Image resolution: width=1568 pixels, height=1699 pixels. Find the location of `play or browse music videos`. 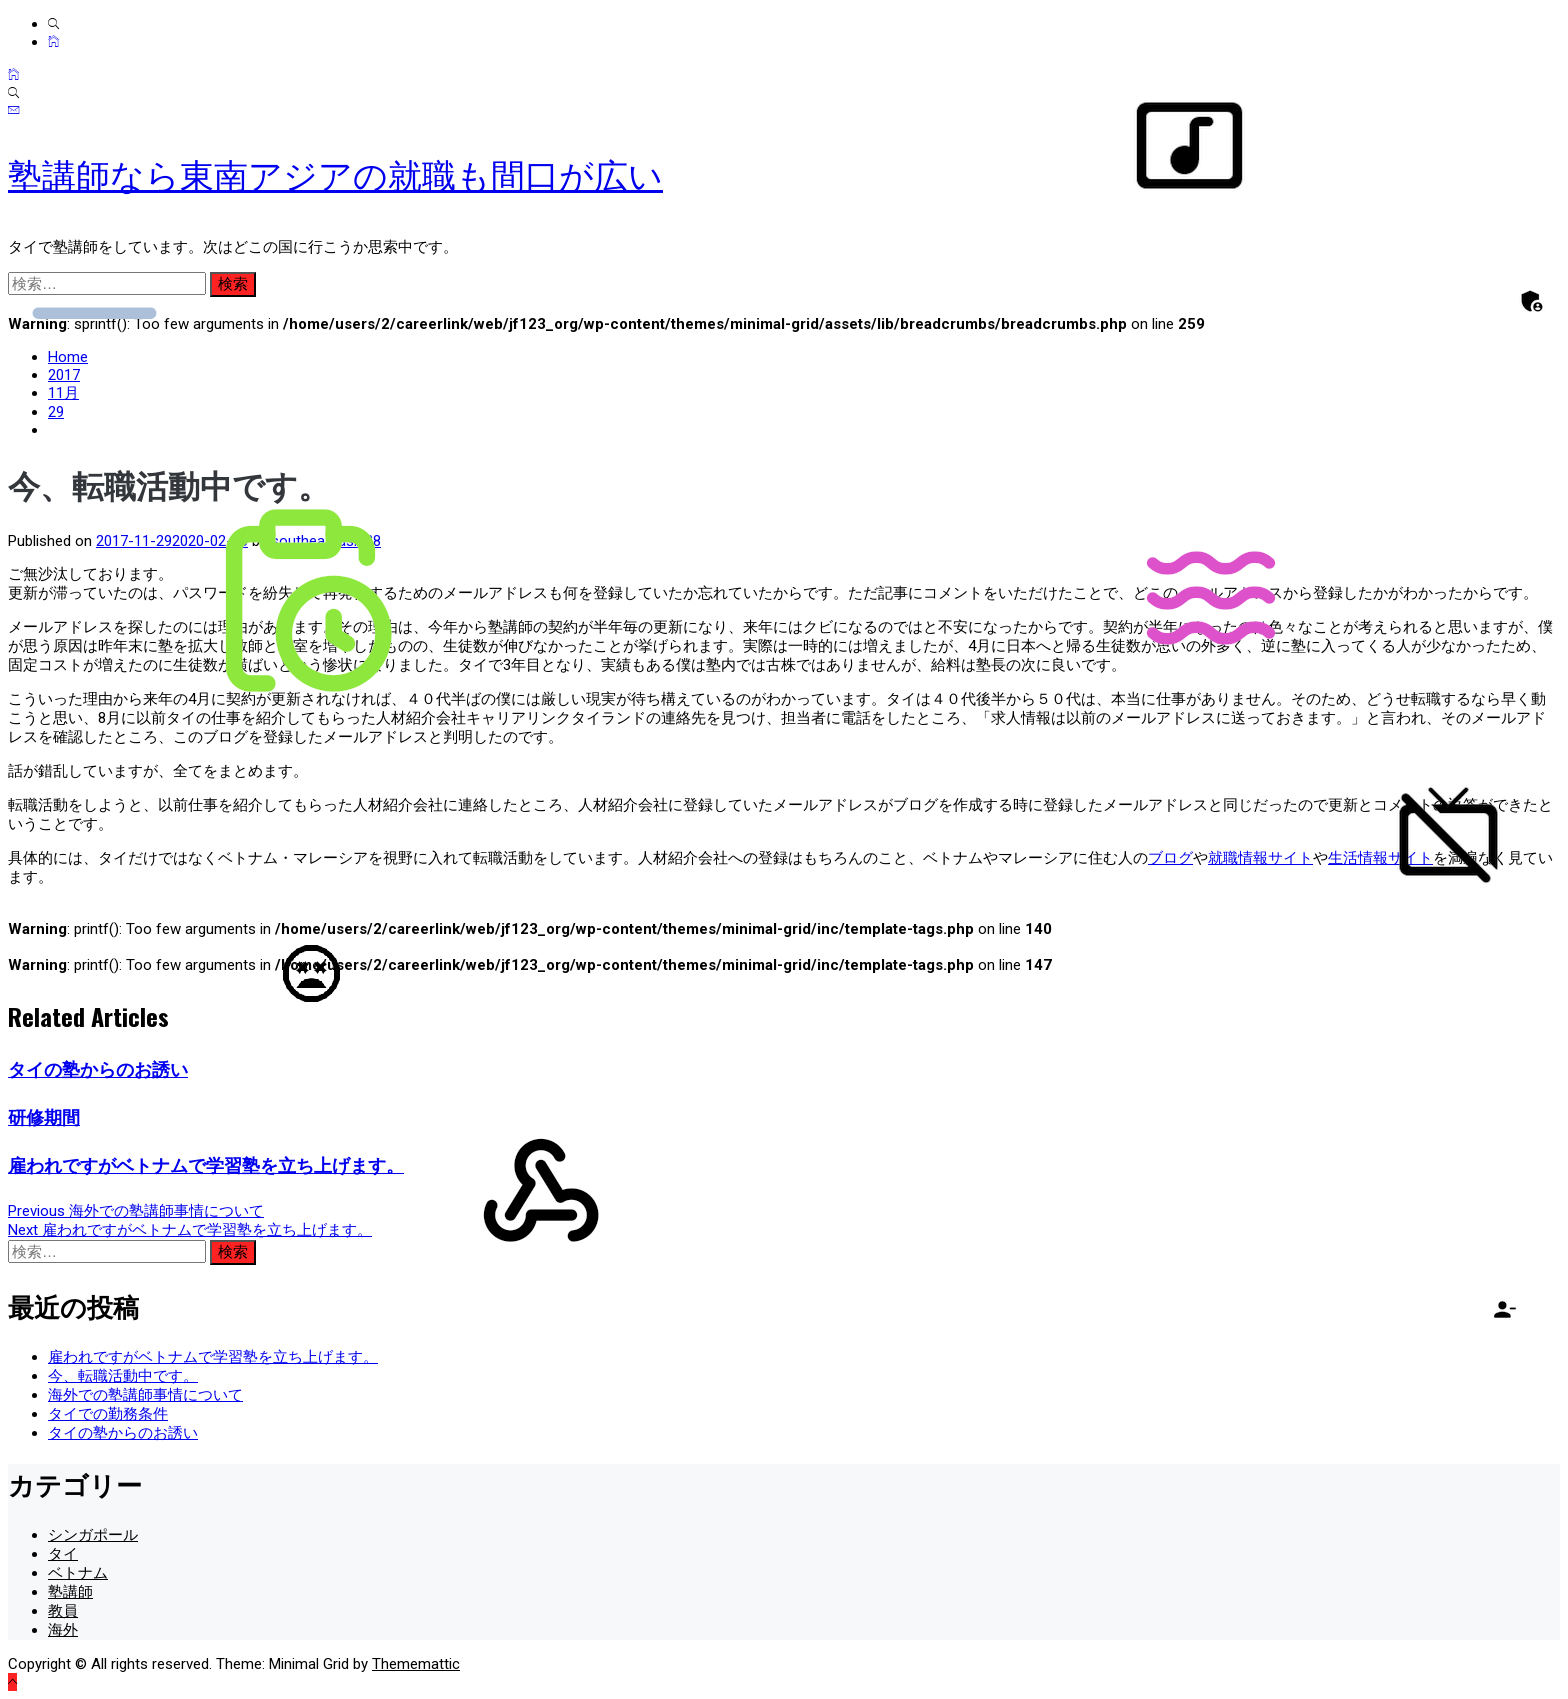

play or browse music videos is located at coordinates (1189, 145).